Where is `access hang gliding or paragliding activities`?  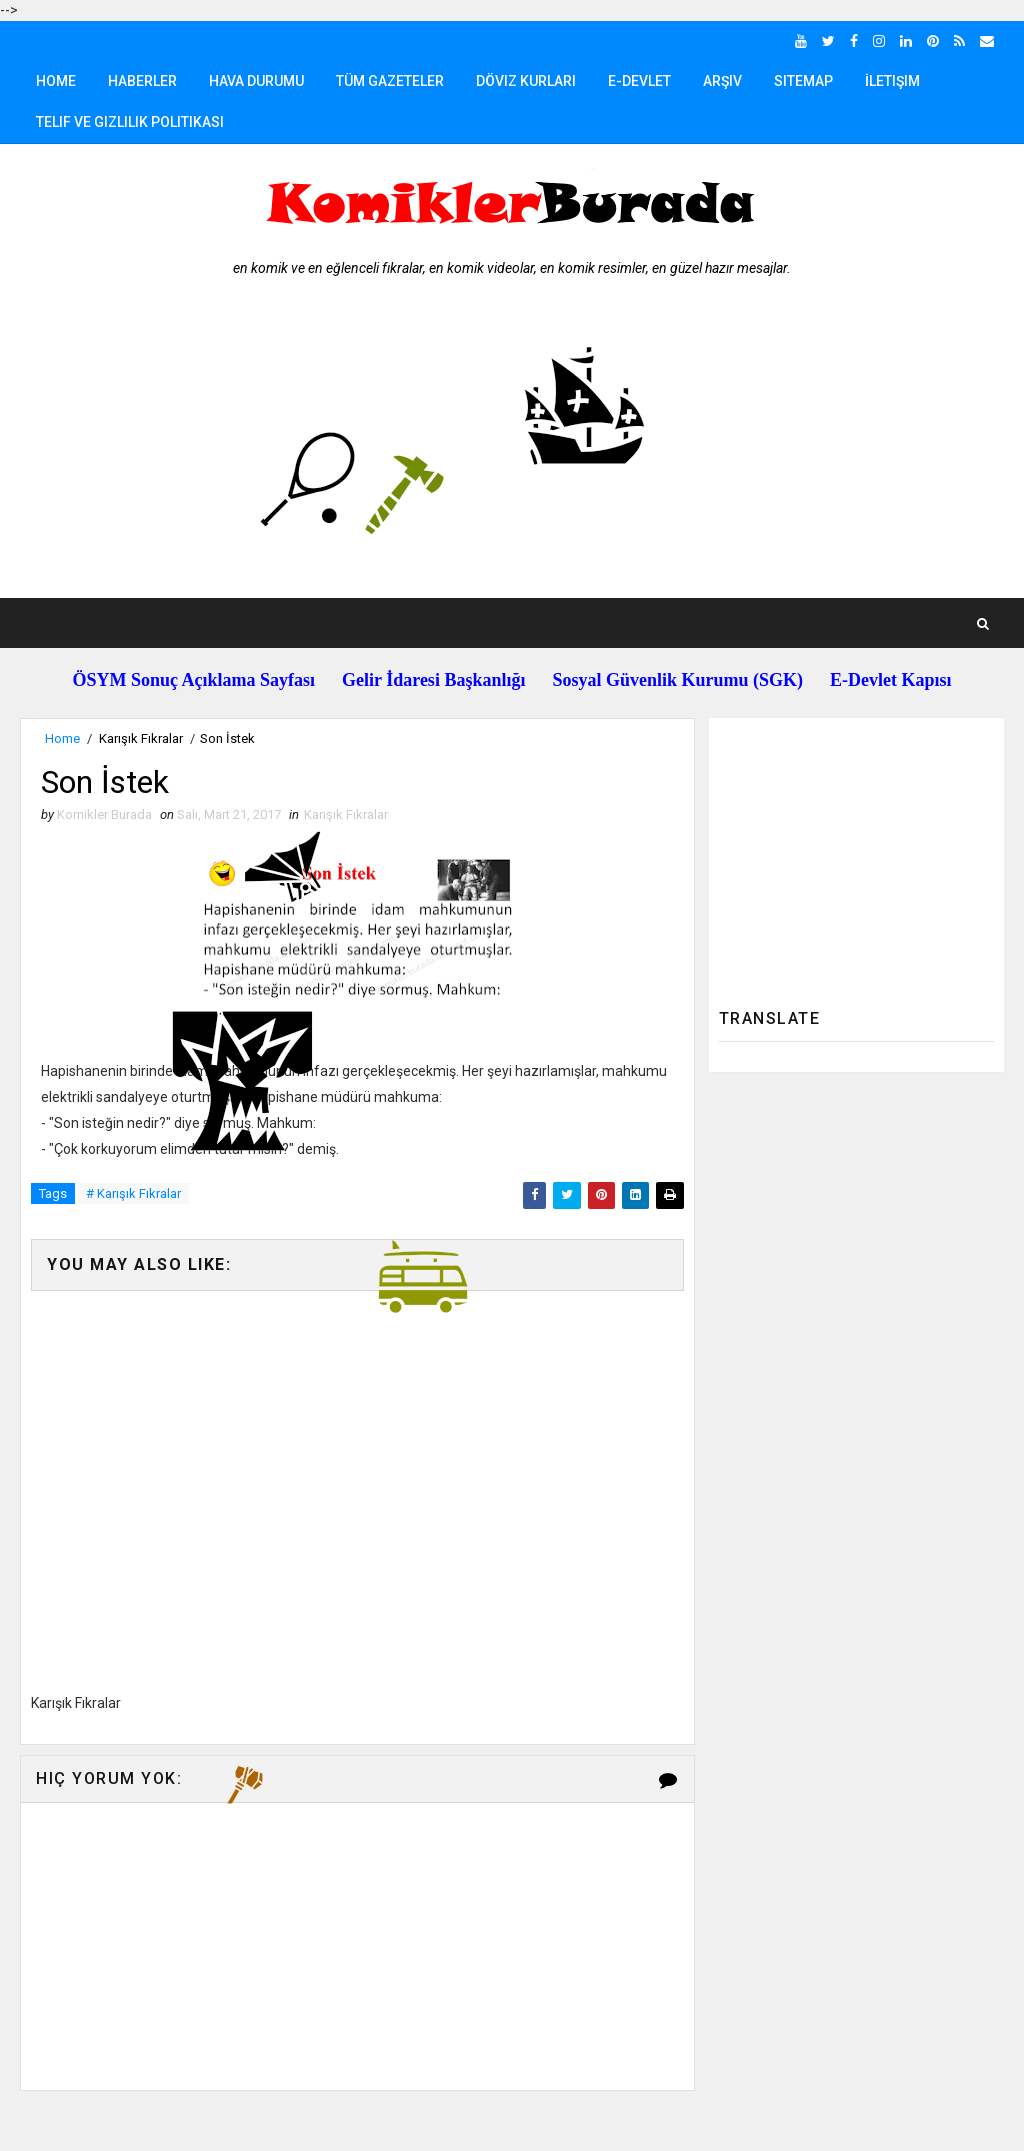 access hang gliding or paragliding activities is located at coordinates (283, 867).